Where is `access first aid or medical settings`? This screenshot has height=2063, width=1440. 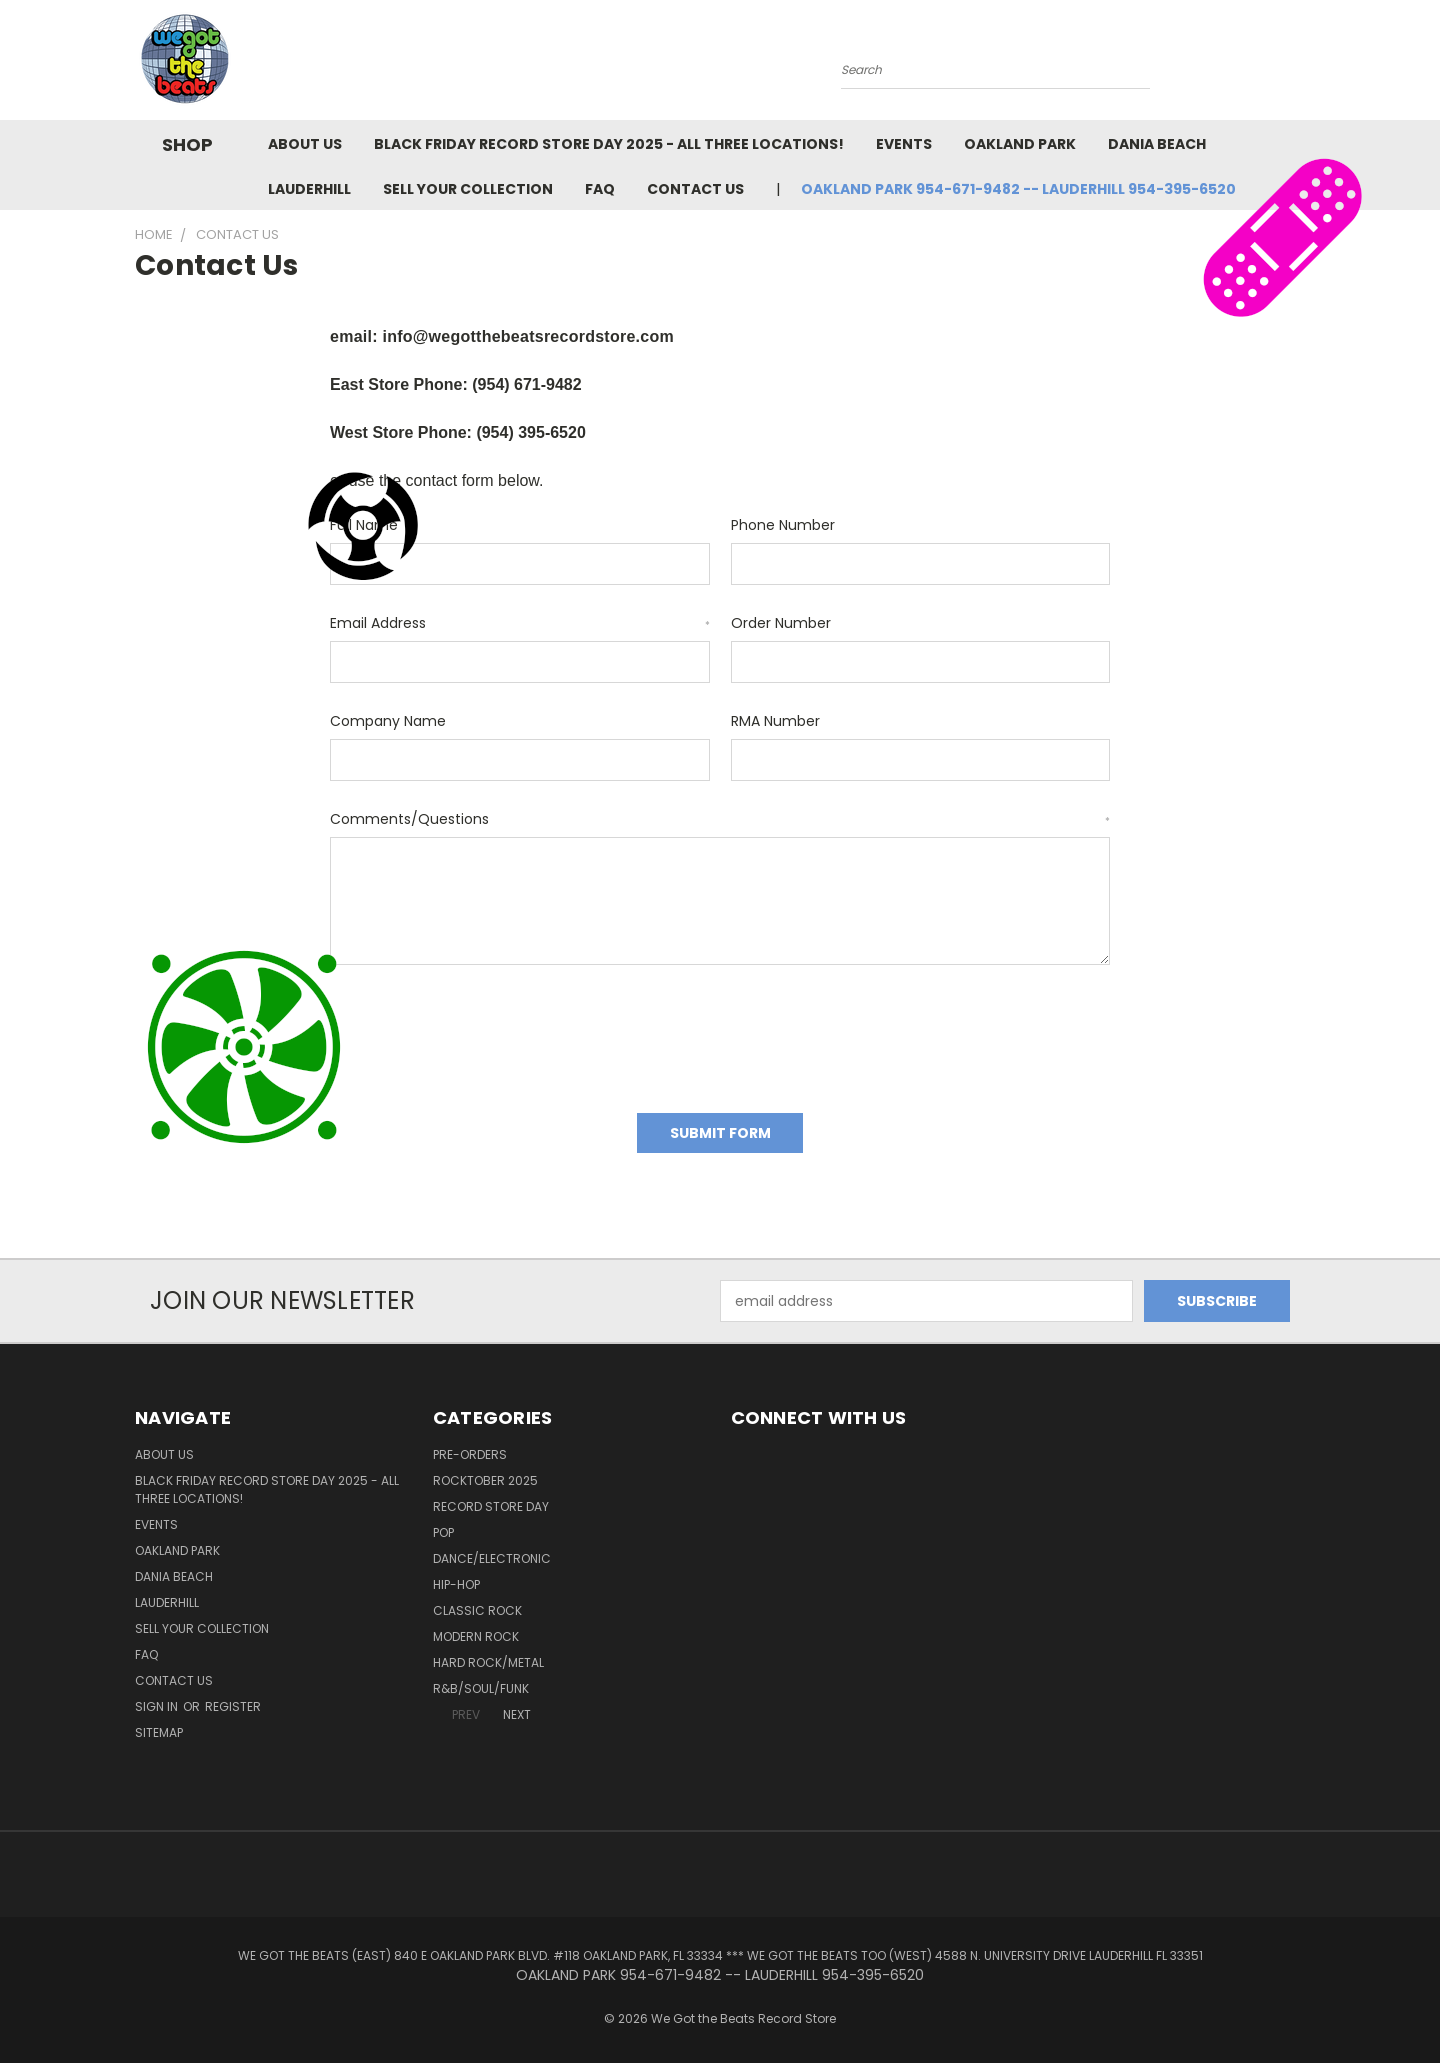 access first aid or medical settings is located at coordinates (1282, 237).